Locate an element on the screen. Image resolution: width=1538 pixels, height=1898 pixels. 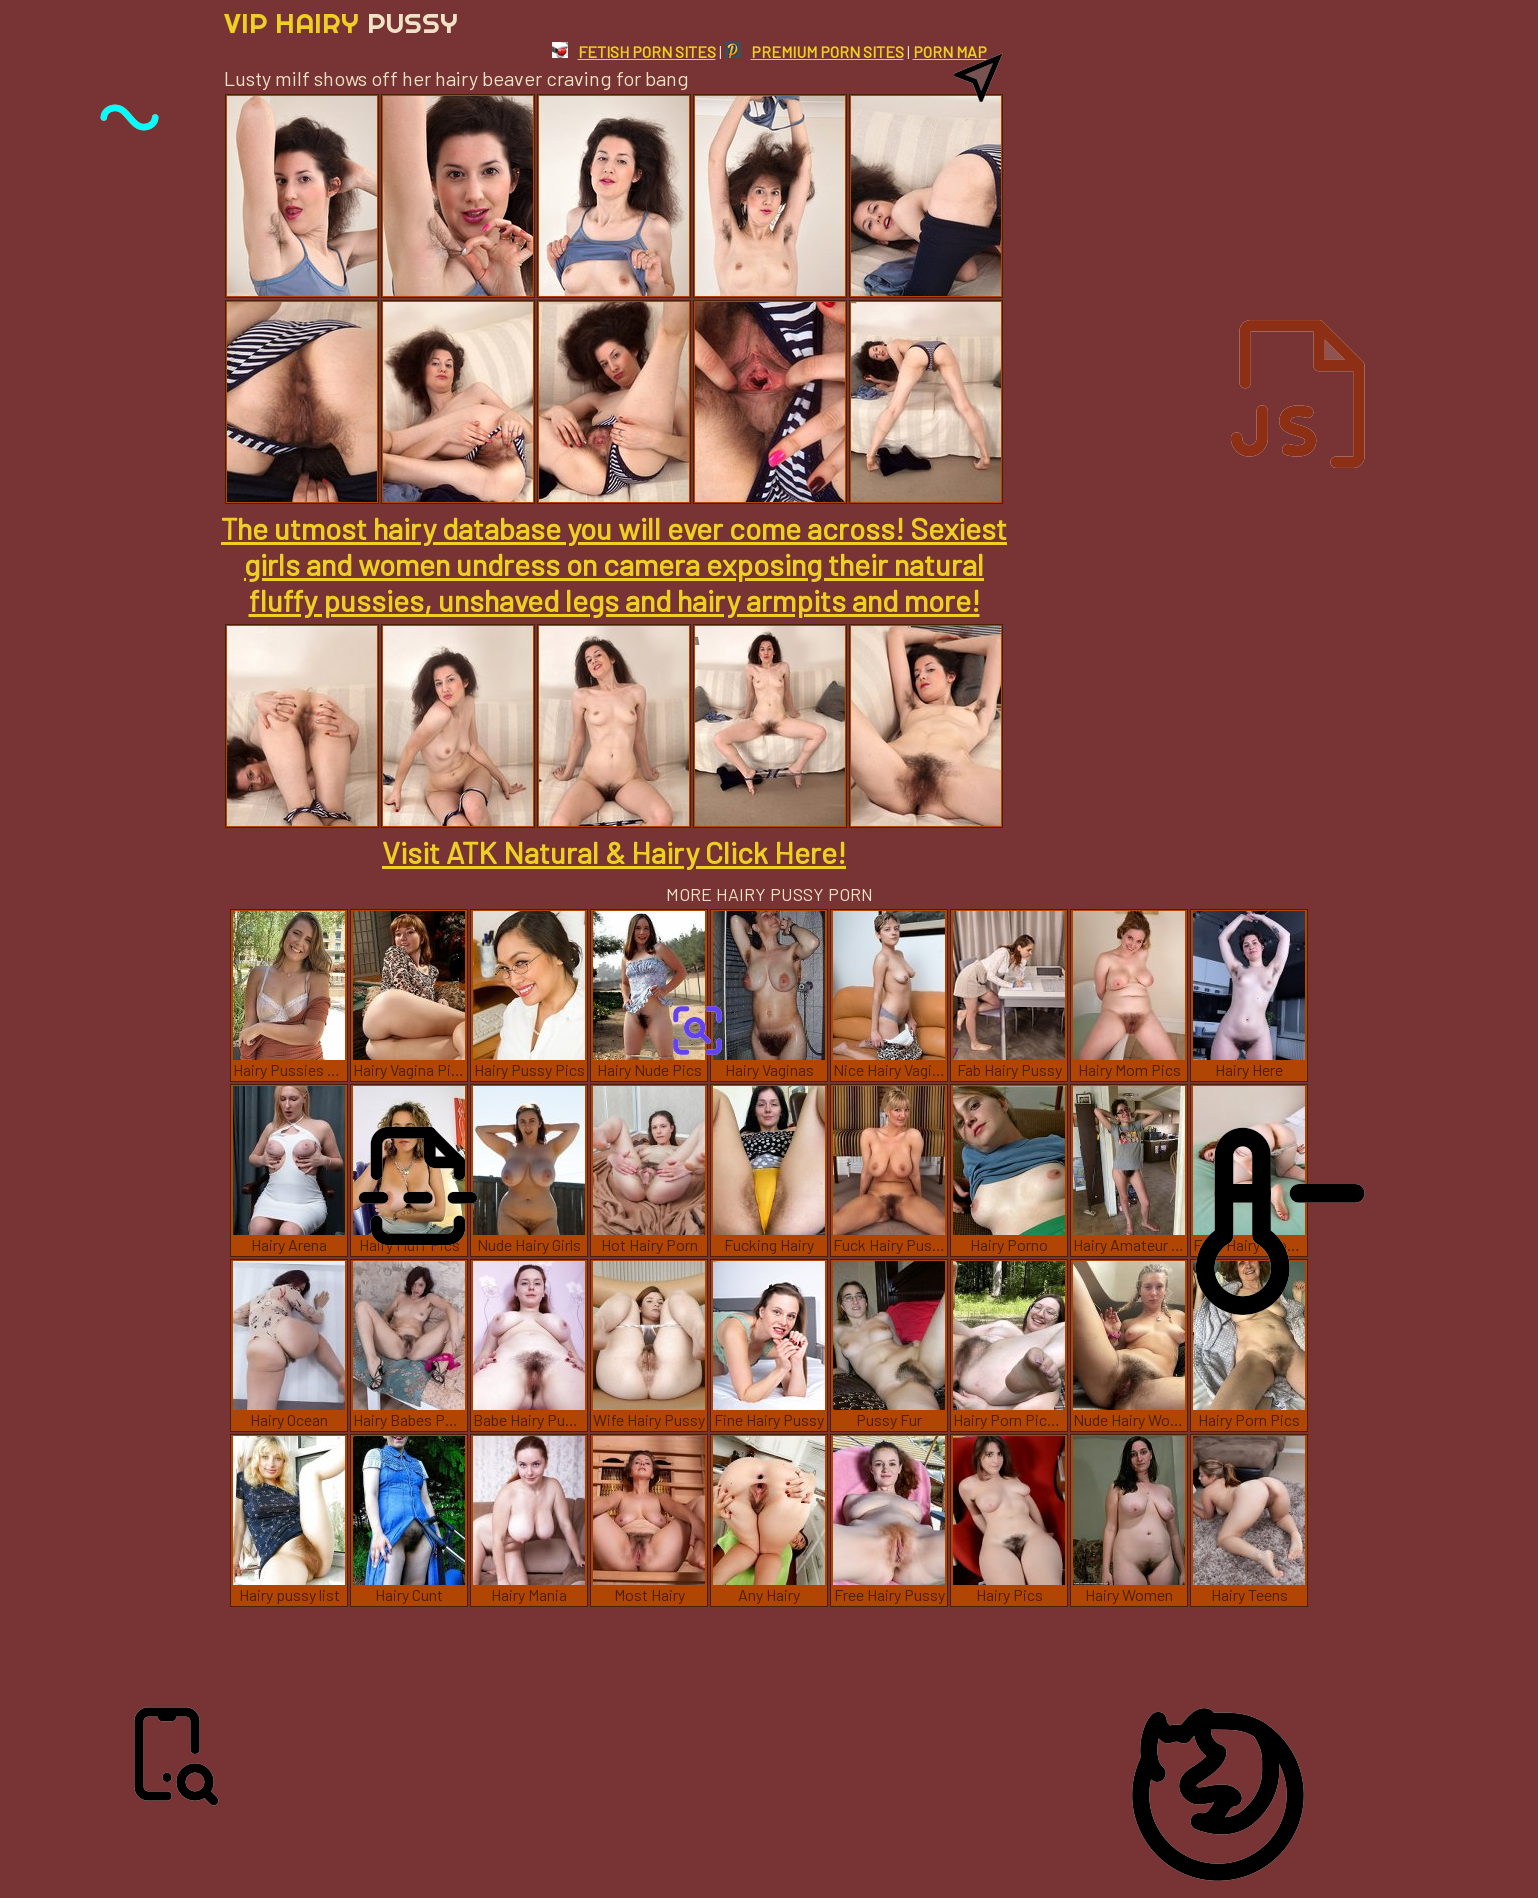
scan or search within a selected area is located at coordinates (697, 1030).